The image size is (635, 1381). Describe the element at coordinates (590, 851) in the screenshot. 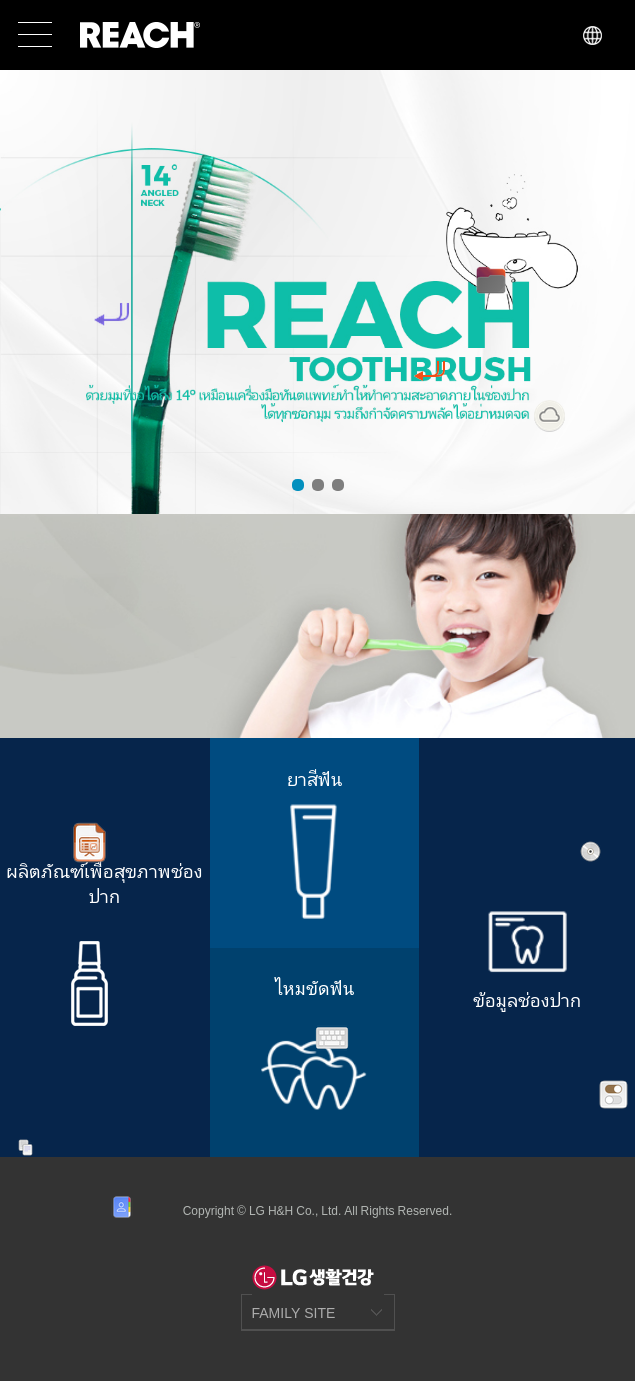

I see `access DVD-RW drive or disc` at that location.